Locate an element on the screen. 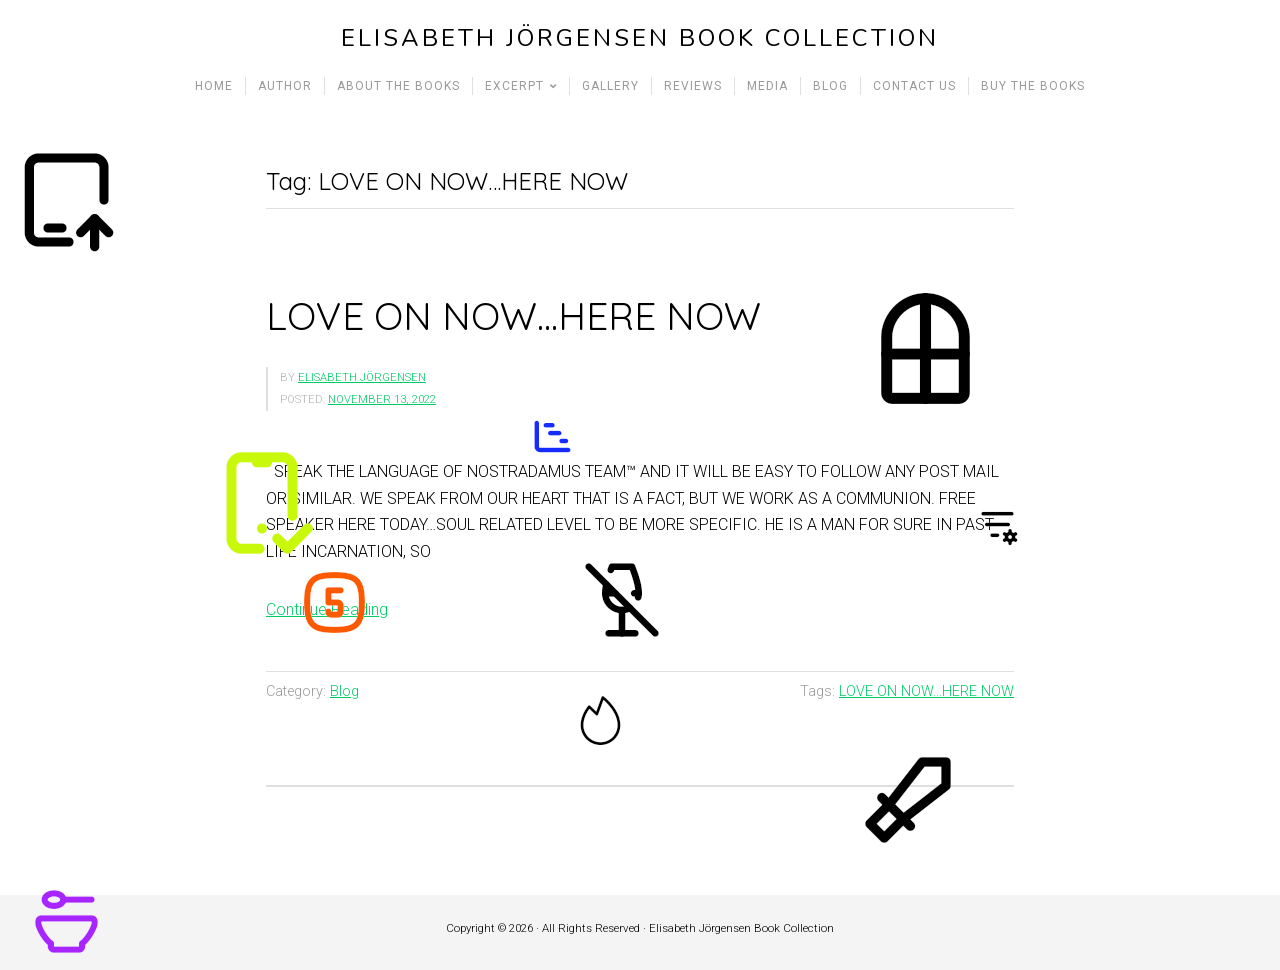 This screenshot has width=1280, height=970. indicates step 5 in a multi-step process is located at coordinates (334, 602).